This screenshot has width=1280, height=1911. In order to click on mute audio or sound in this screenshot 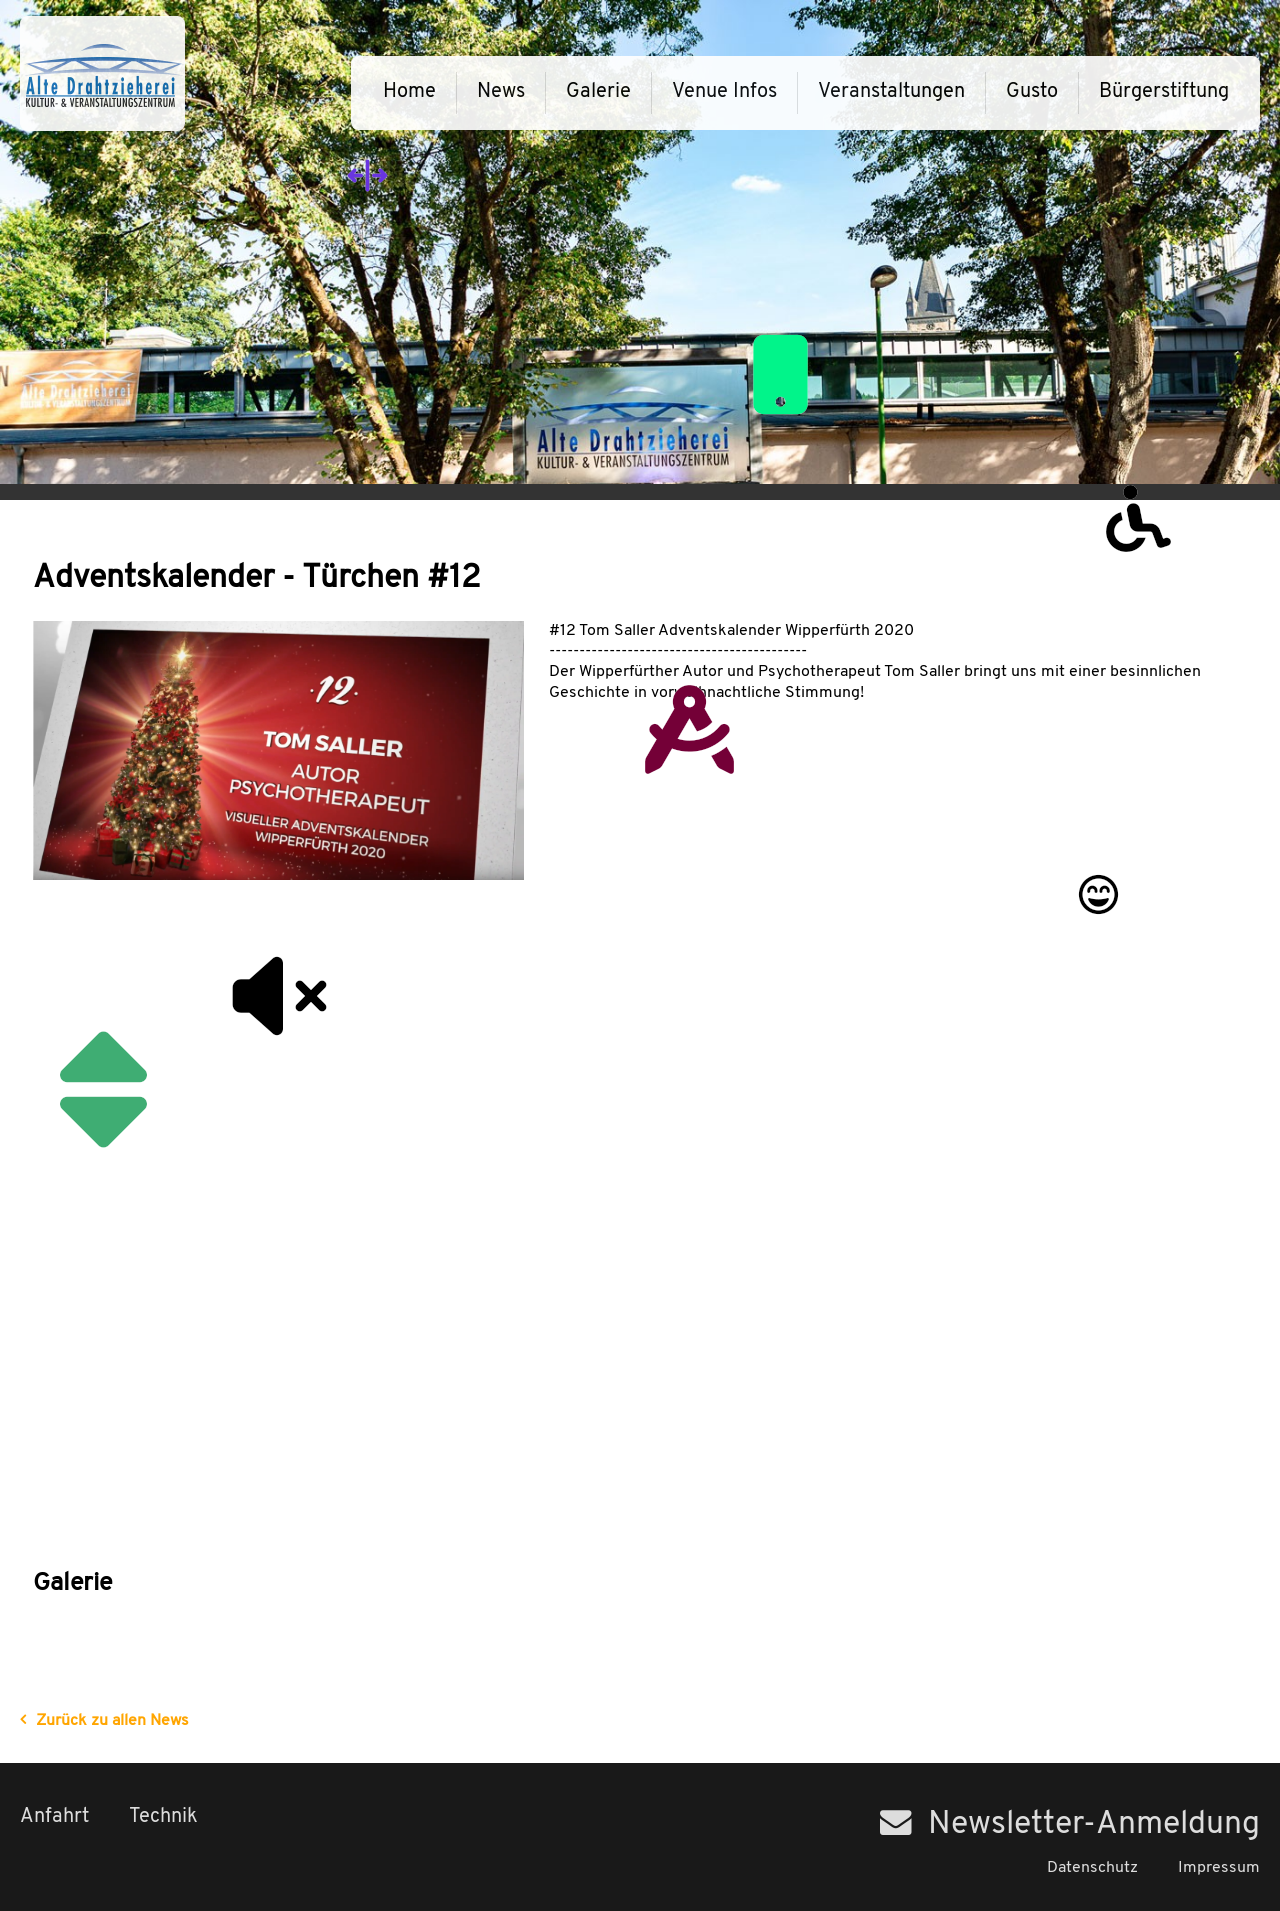, I will do `click(283, 996)`.